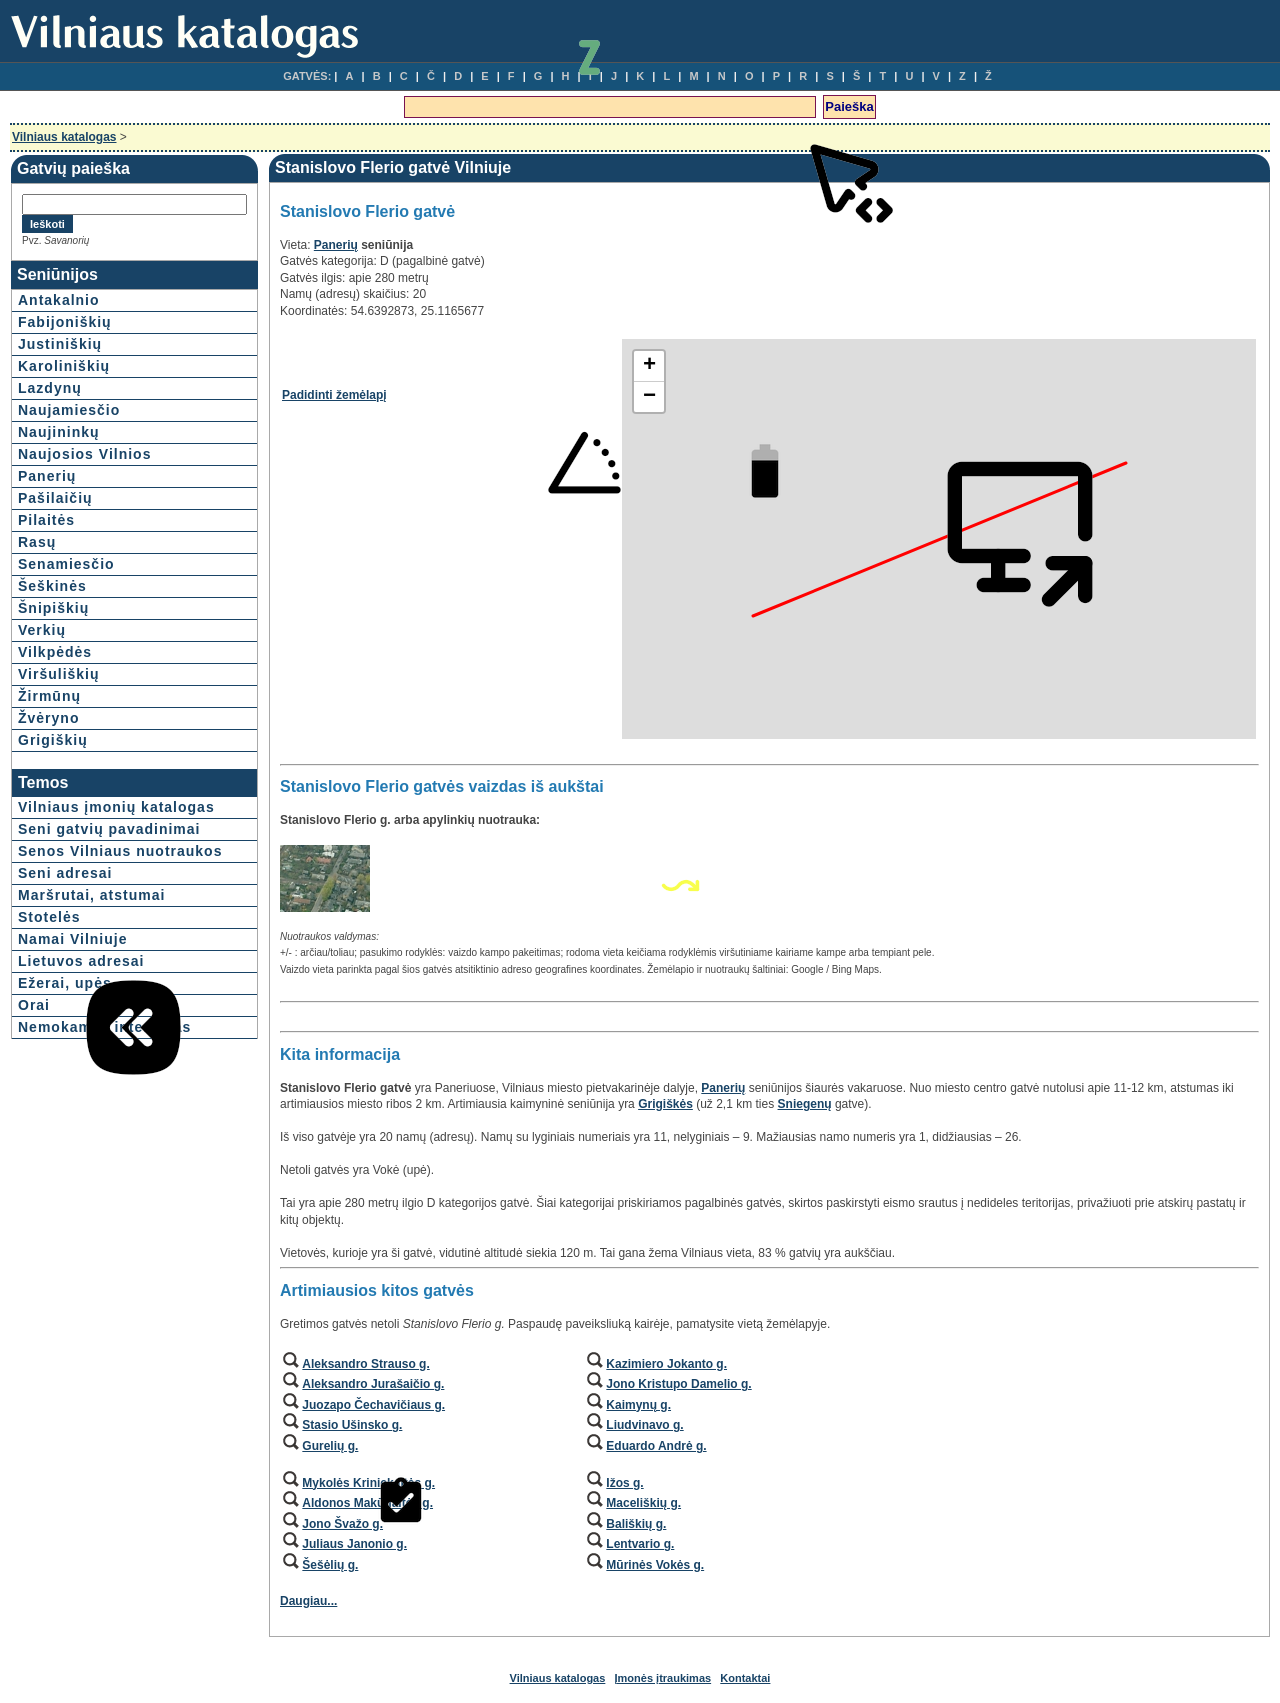 The width and height of the screenshot is (1280, 1703). I want to click on view completed tasks or assignments, so click(401, 1502).